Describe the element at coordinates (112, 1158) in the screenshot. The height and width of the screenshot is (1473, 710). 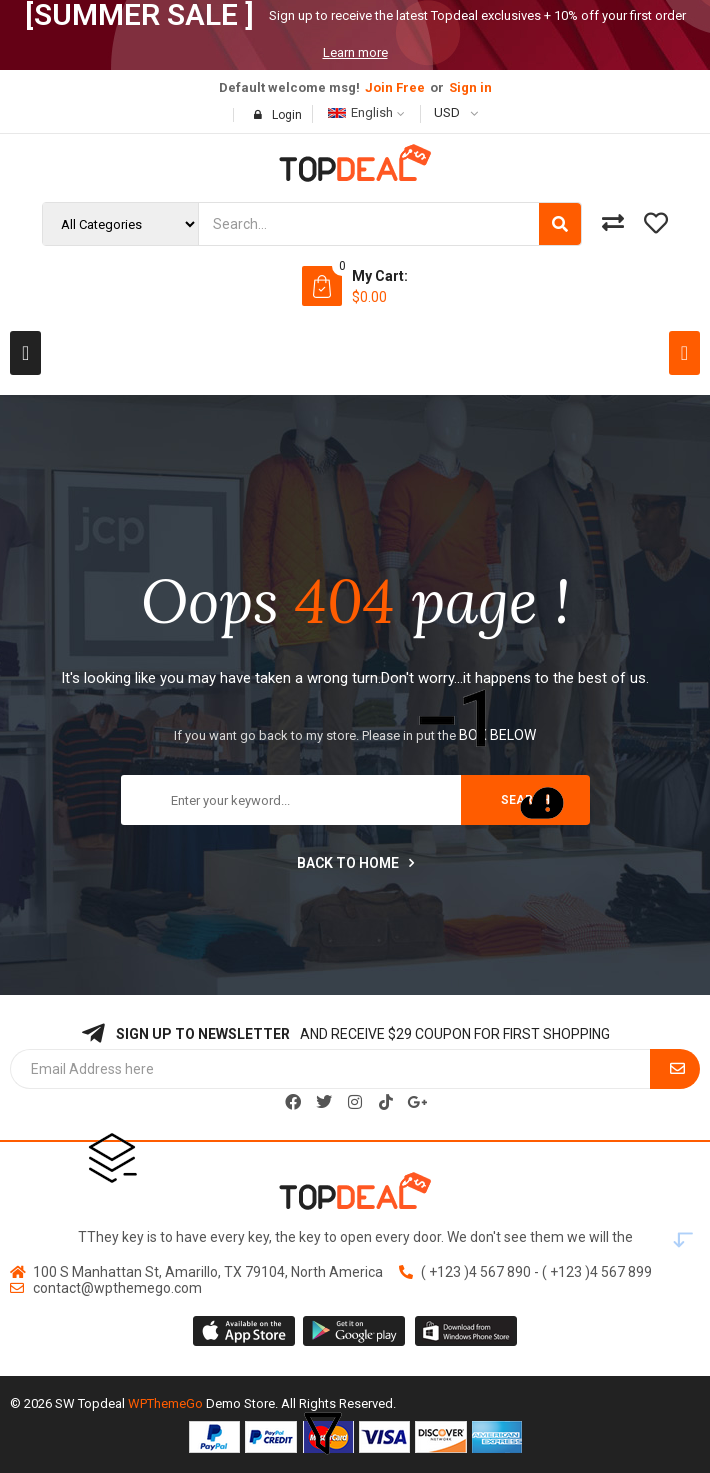
I see `remove a layer from the stack` at that location.